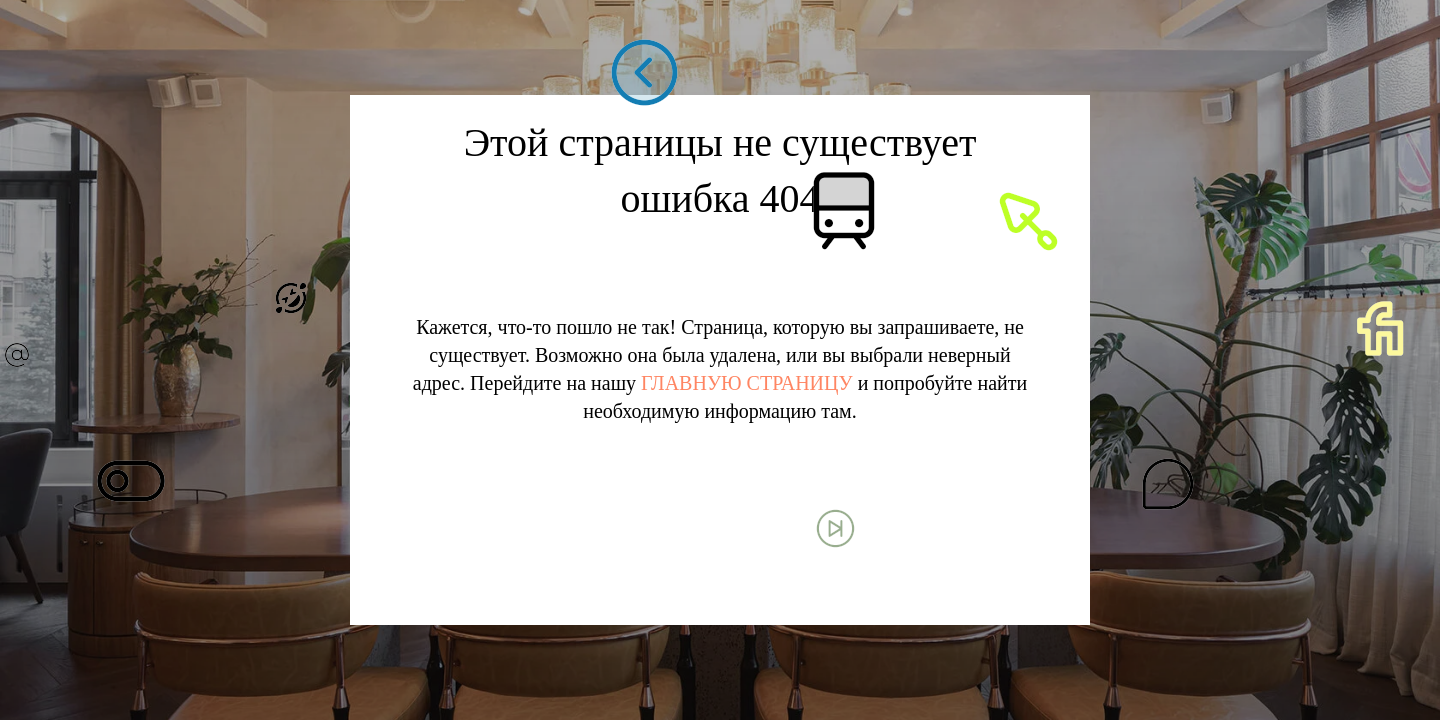 The height and width of the screenshot is (720, 1440). I want to click on open chat or messaging, so click(1167, 485).